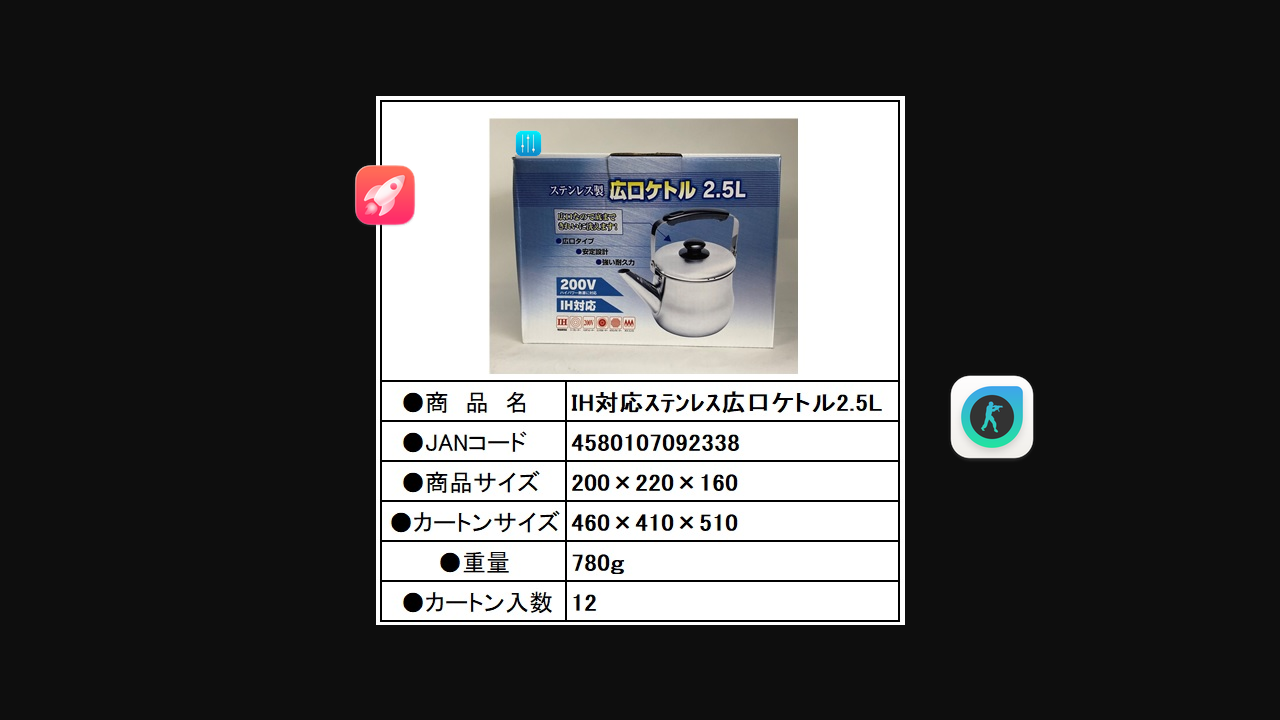 This screenshot has width=1280, height=720. I want to click on launch the games app, so click(385, 195).